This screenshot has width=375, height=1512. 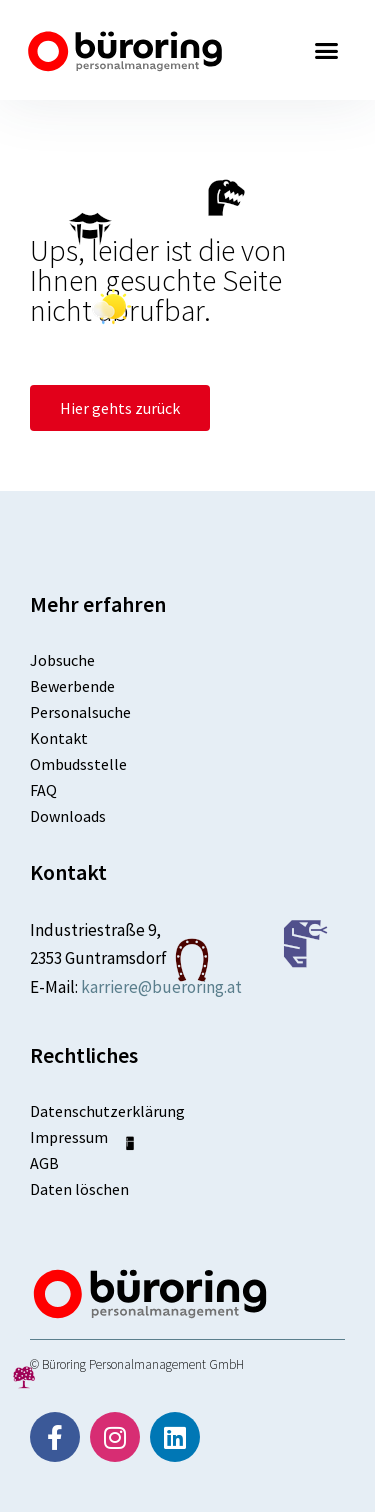 What do you see at coordinates (90, 227) in the screenshot?
I see `vampire or monster character selection` at bounding box center [90, 227].